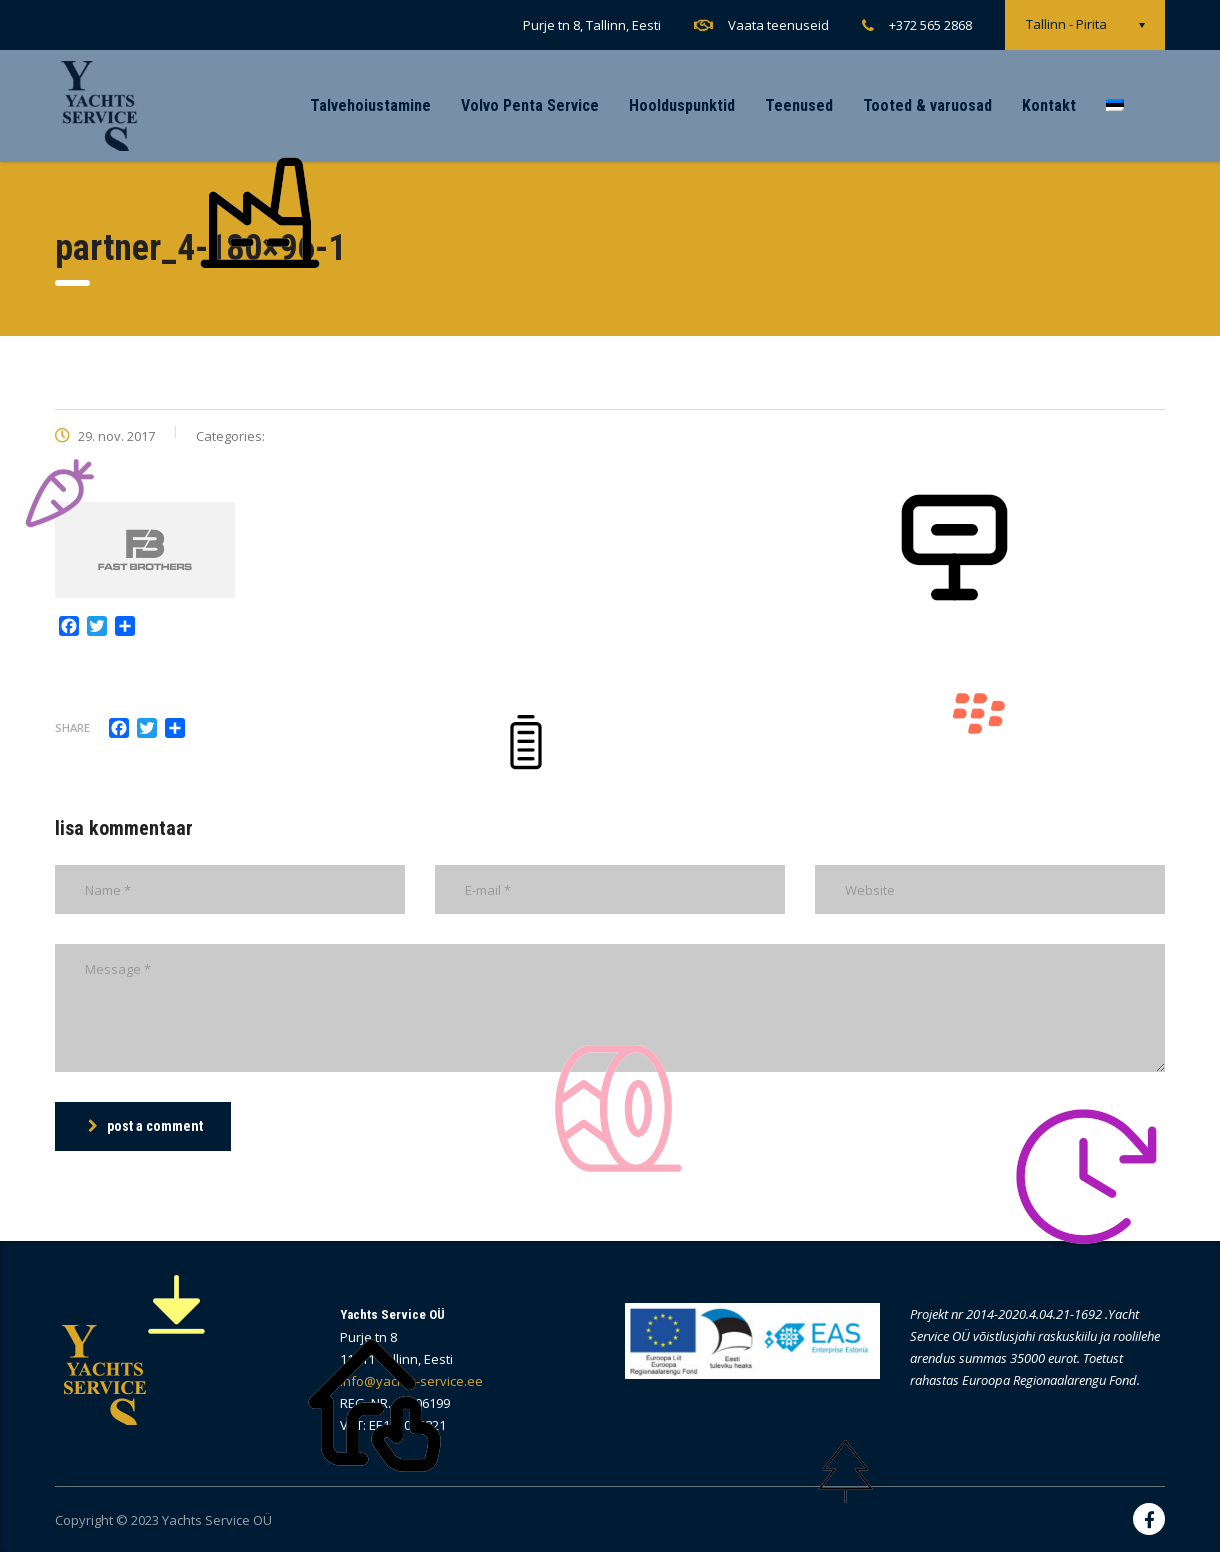 The width and height of the screenshot is (1220, 1552). What do you see at coordinates (845, 1471) in the screenshot?
I see `access nature or outdoor-related content` at bounding box center [845, 1471].